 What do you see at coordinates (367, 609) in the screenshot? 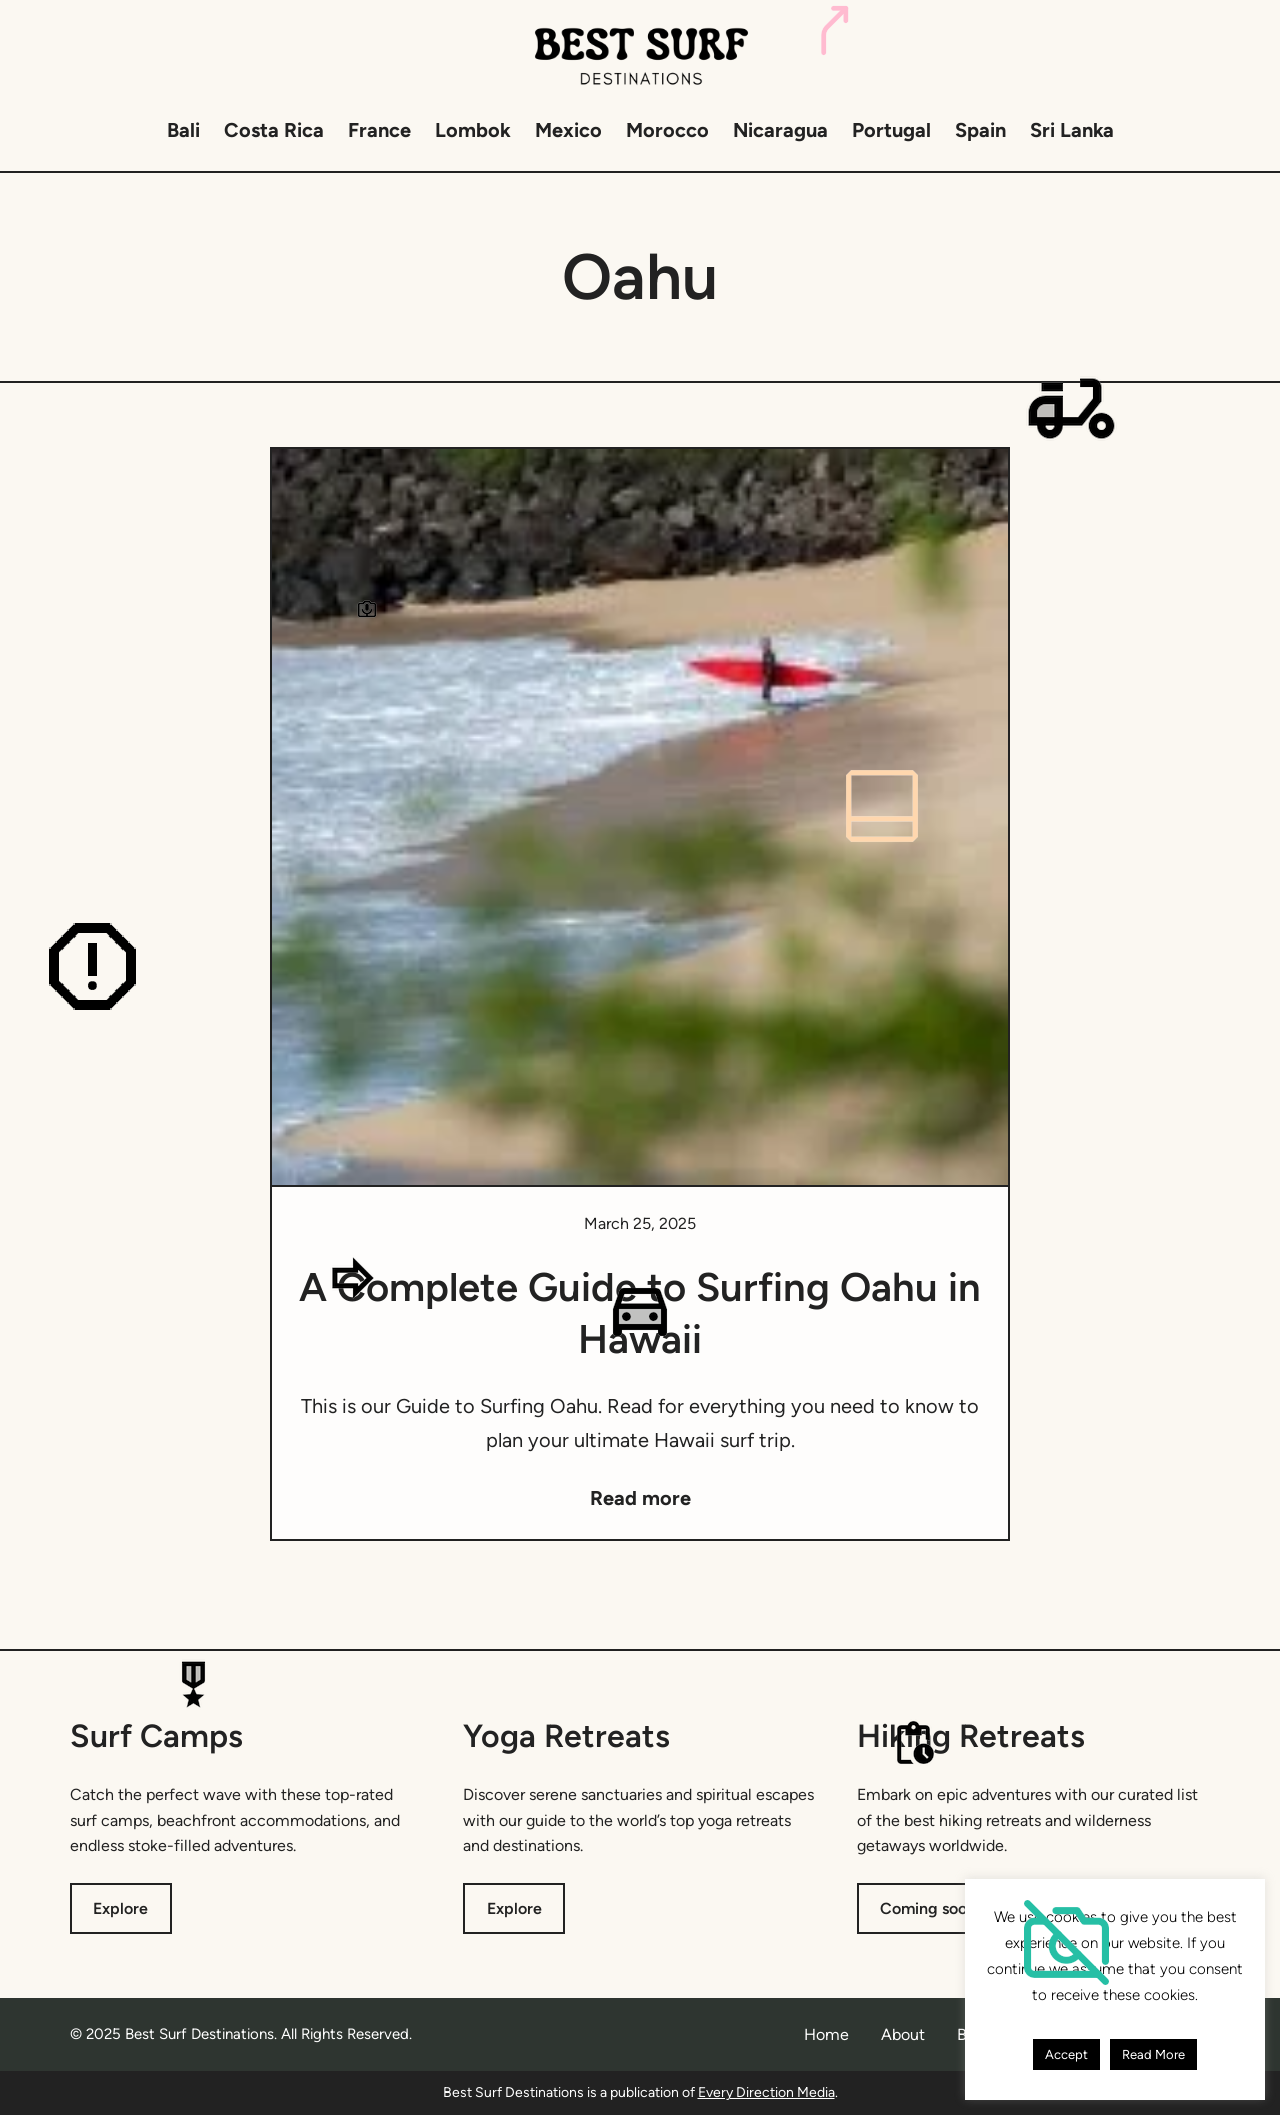
I see `grant camera and microphone permissions` at bounding box center [367, 609].